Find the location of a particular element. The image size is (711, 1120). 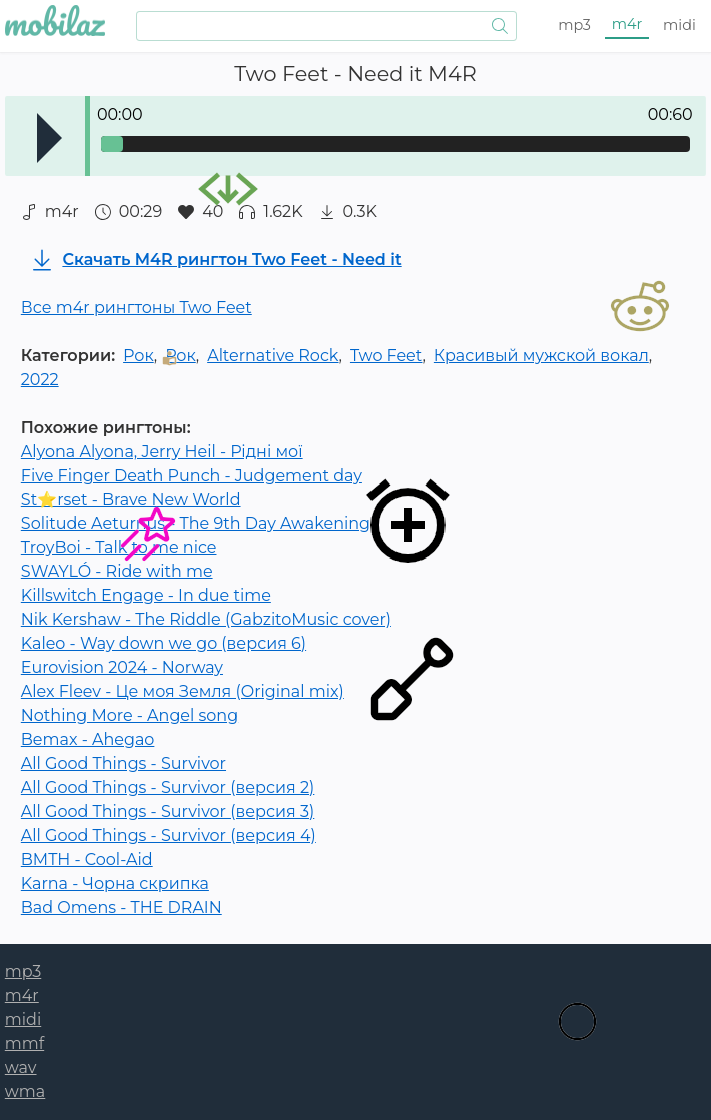

add to favorites or wishlist is located at coordinates (148, 534).